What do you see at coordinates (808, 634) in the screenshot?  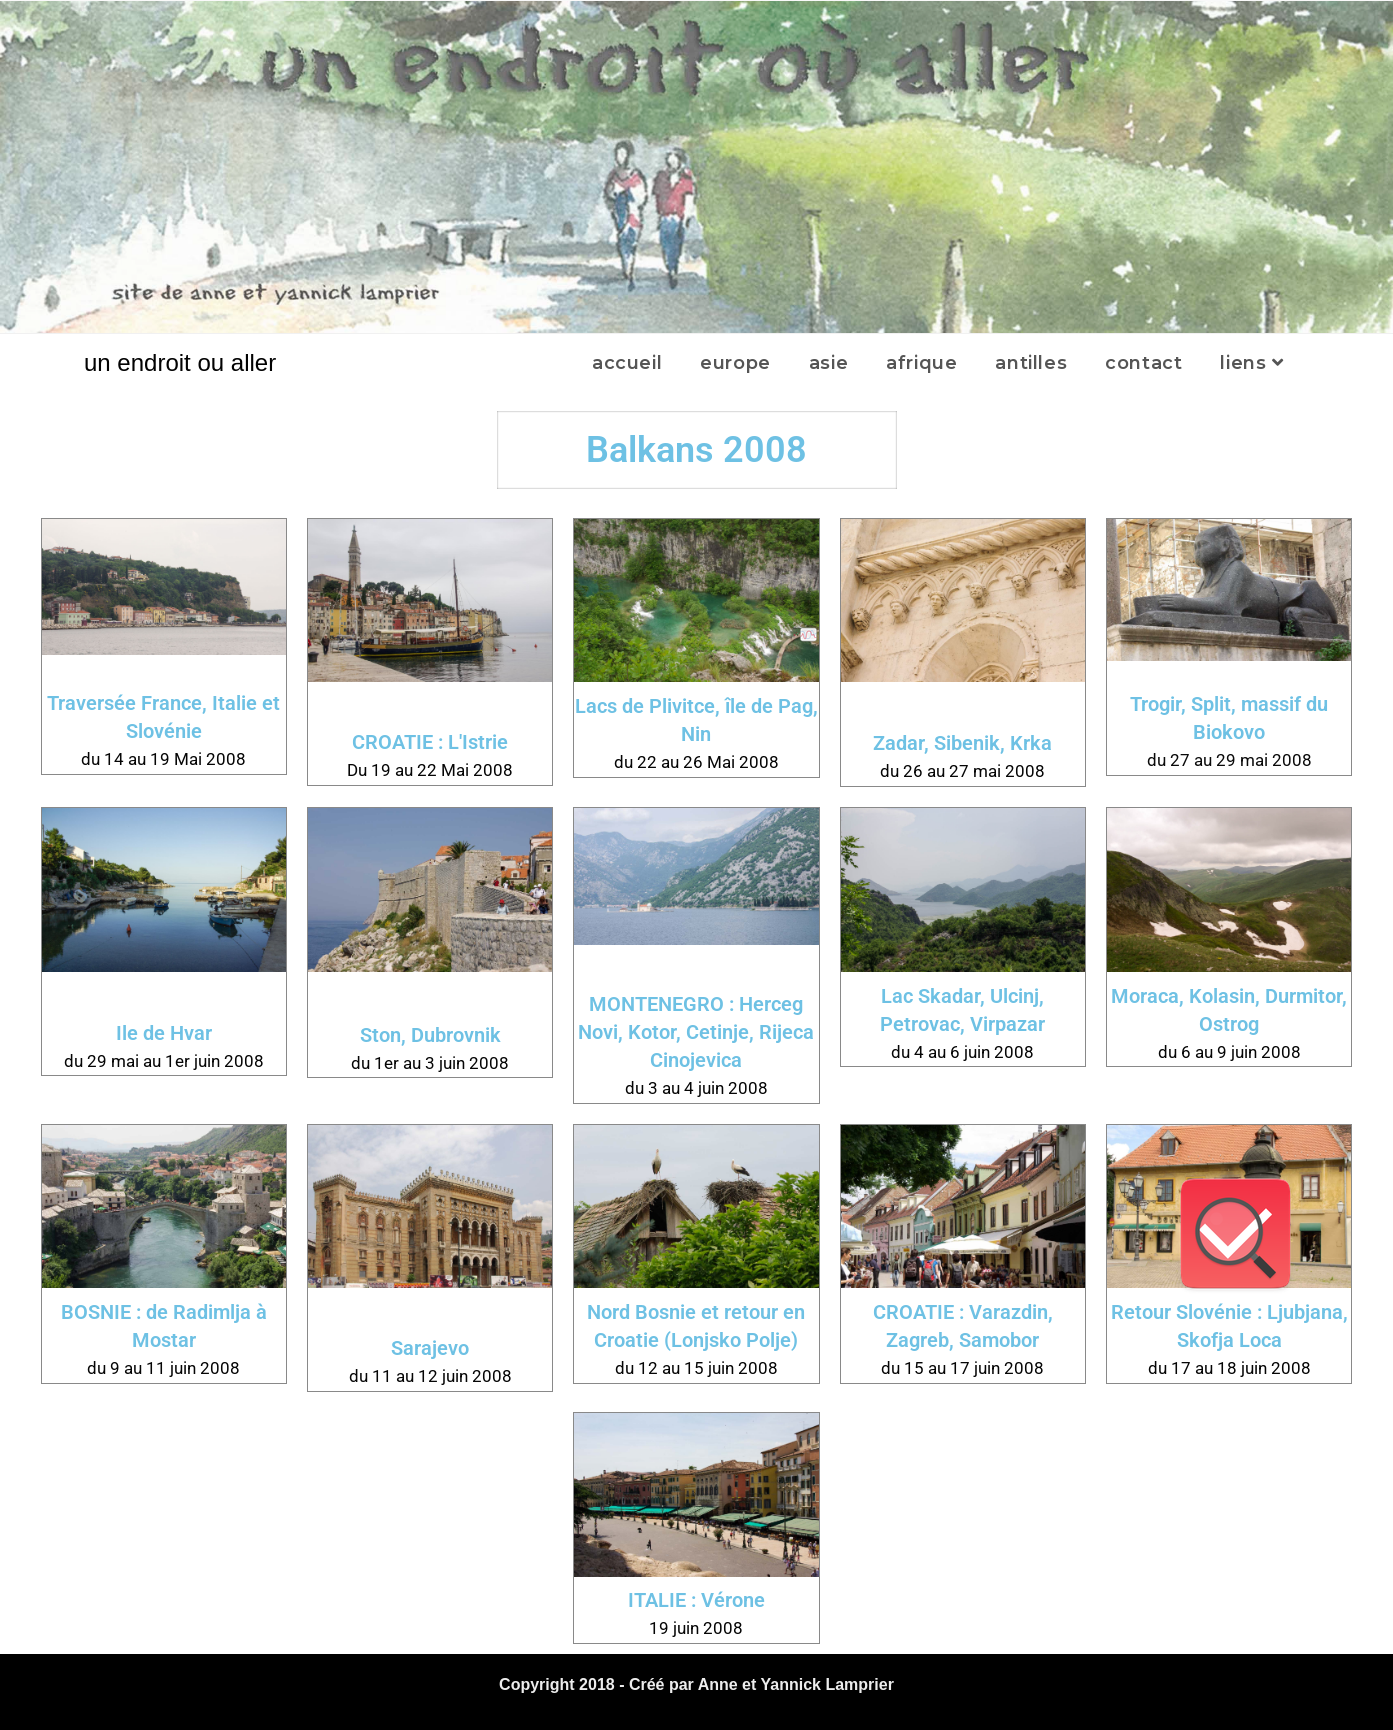 I see `view battery and power usage statistics` at bounding box center [808, 634].